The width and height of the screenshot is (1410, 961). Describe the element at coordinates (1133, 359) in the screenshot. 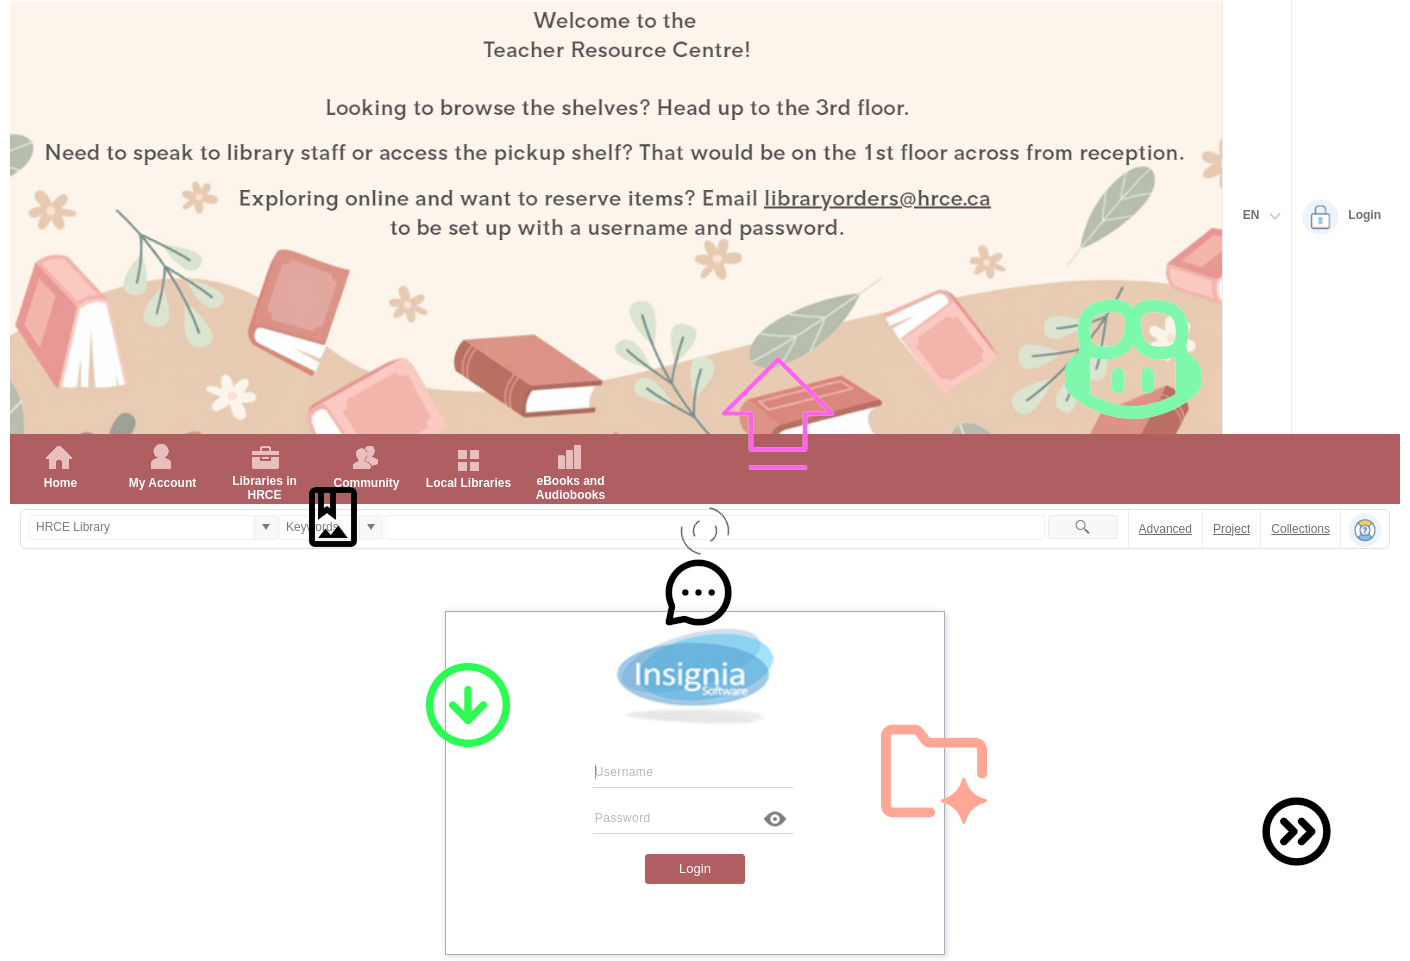

I see `access github copilot ai assistant` at that location.